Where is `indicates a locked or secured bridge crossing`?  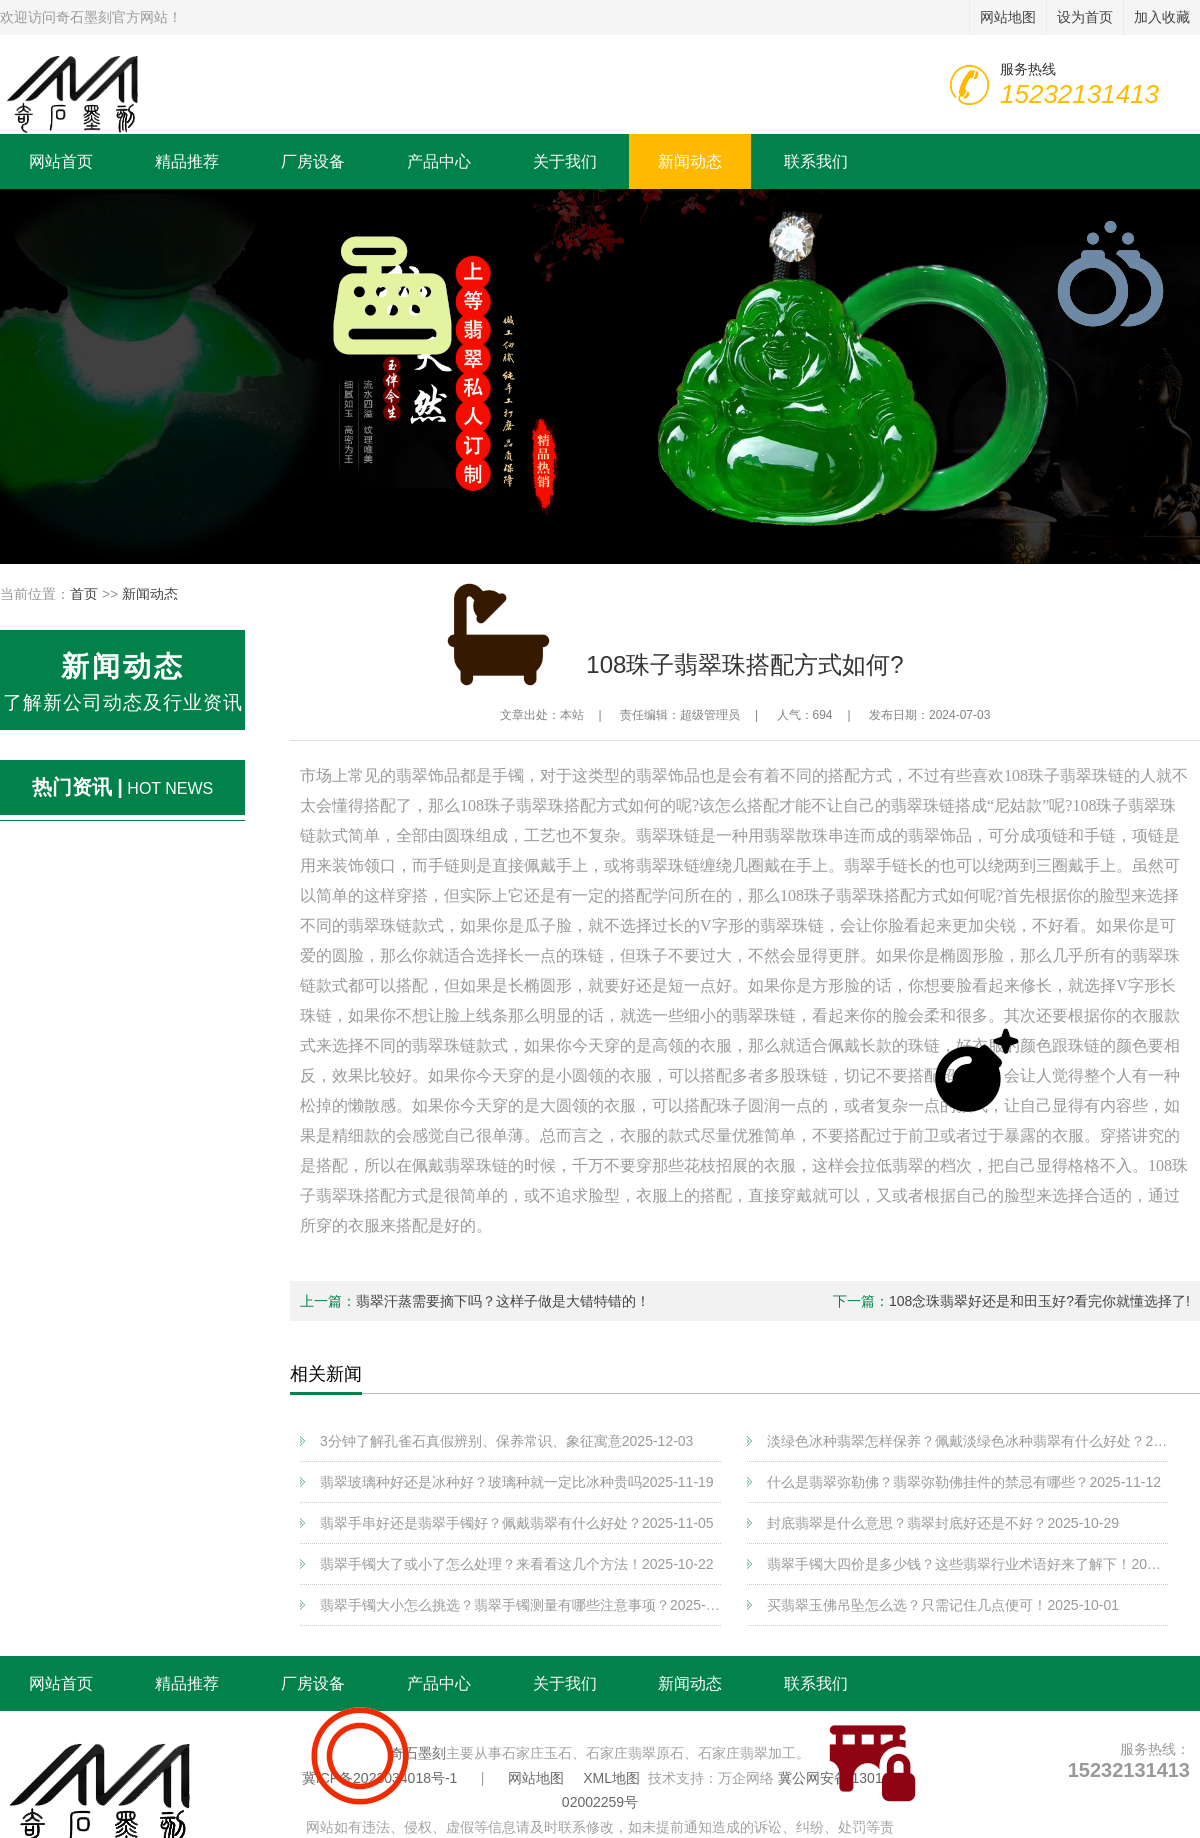 indicates a locked or secured bridge crossing is located at coordinates (872, 1758).